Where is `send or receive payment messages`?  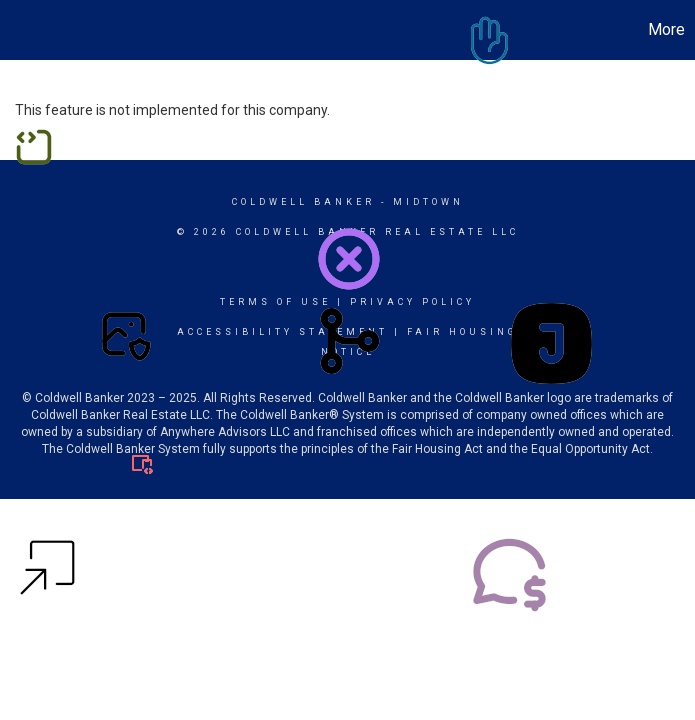
send or receive payment messages is located at coordinates (509, 571).